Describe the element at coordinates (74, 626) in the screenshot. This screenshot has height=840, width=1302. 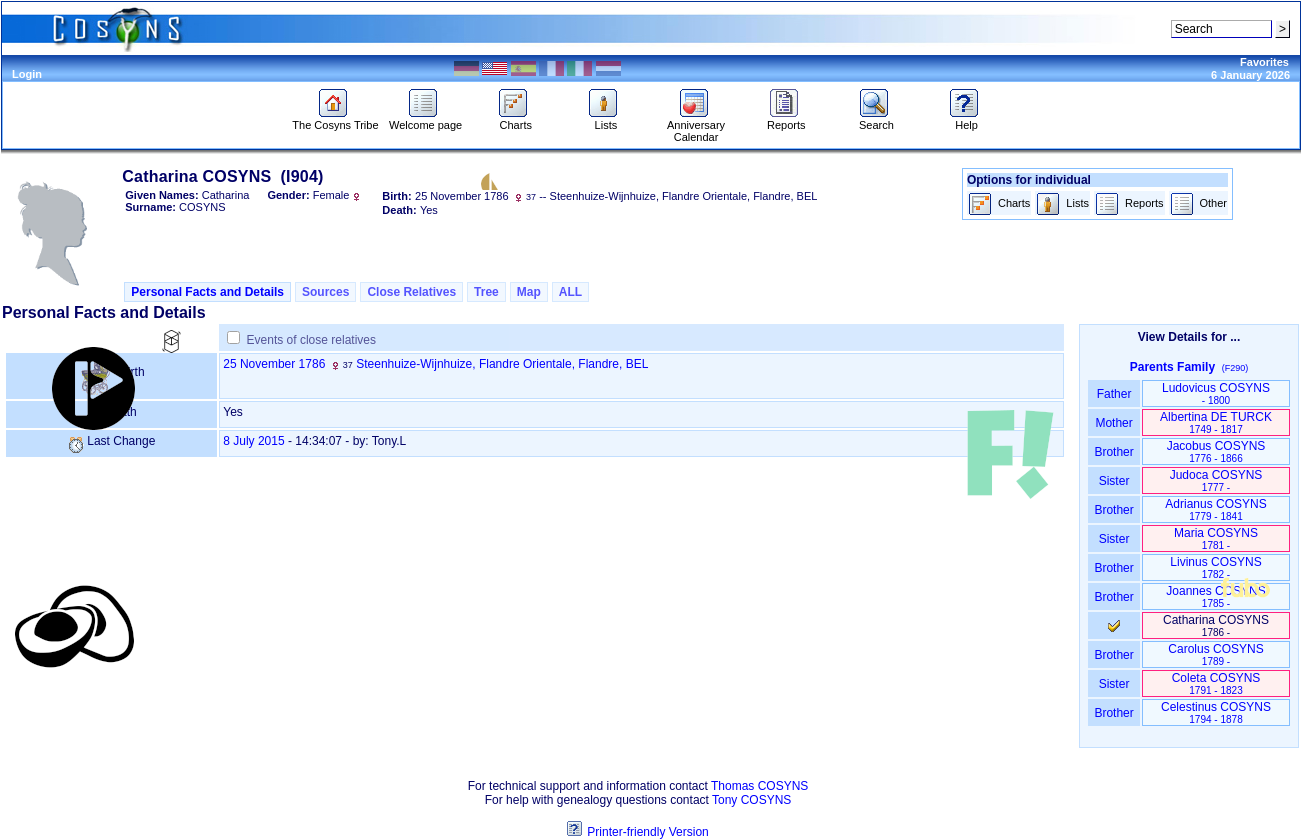
I see `ArangoDB database service logo` at that location.